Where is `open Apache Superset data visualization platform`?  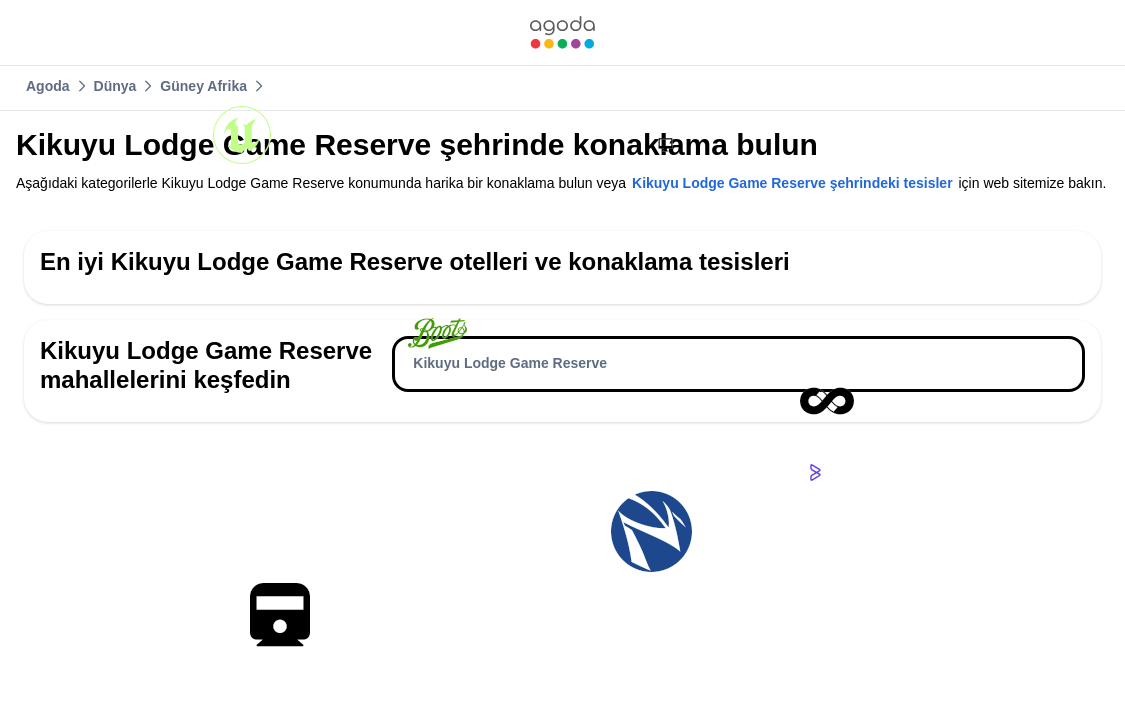 open Apache Superset data visualization platform is located at coordinates (827, 401).